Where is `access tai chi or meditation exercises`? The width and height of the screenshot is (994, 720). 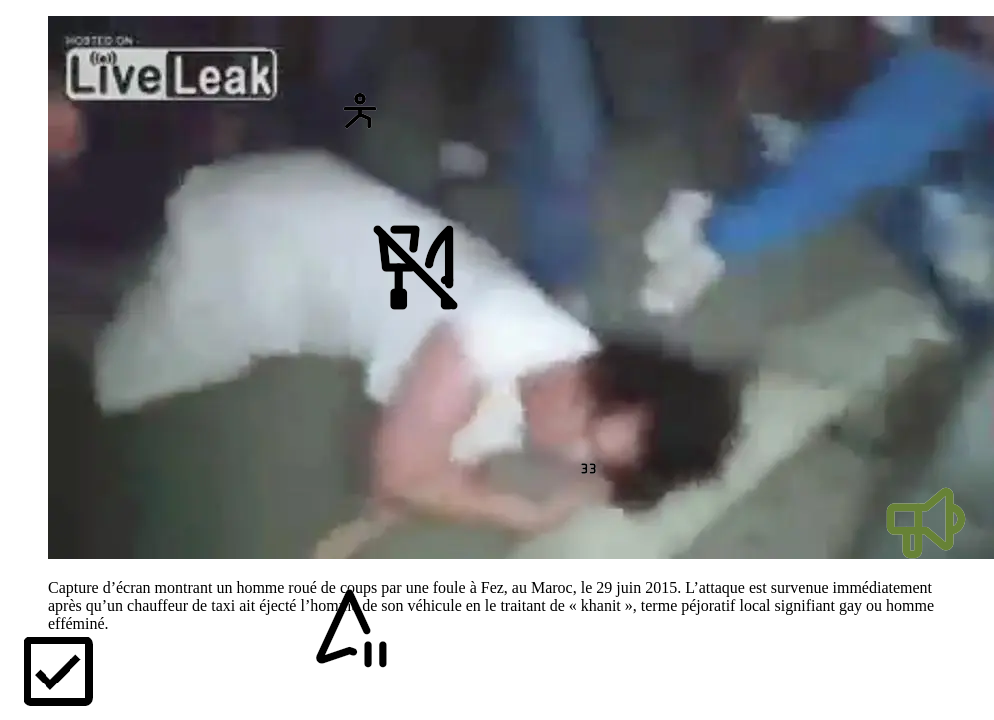
access tai chi or meditation exercises is located at coordinates (360, 112).